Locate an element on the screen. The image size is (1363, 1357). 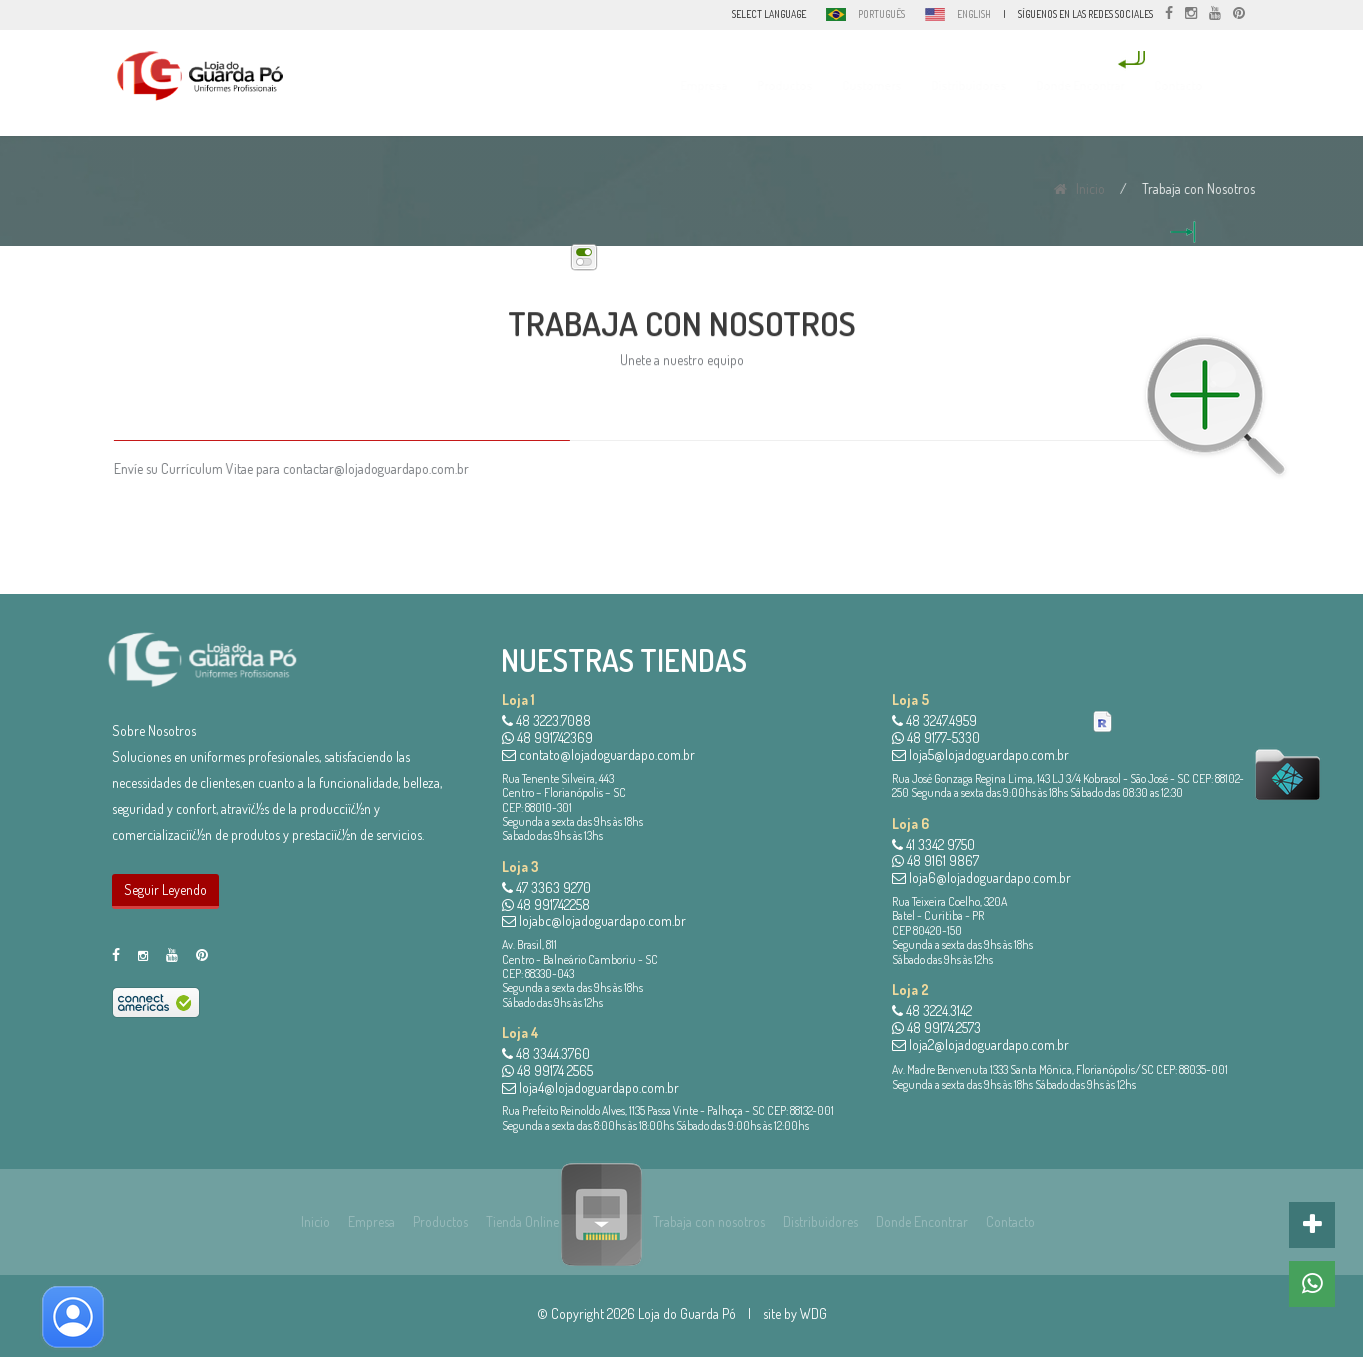
manage contact list settings is located at coordinates (73, 1318).